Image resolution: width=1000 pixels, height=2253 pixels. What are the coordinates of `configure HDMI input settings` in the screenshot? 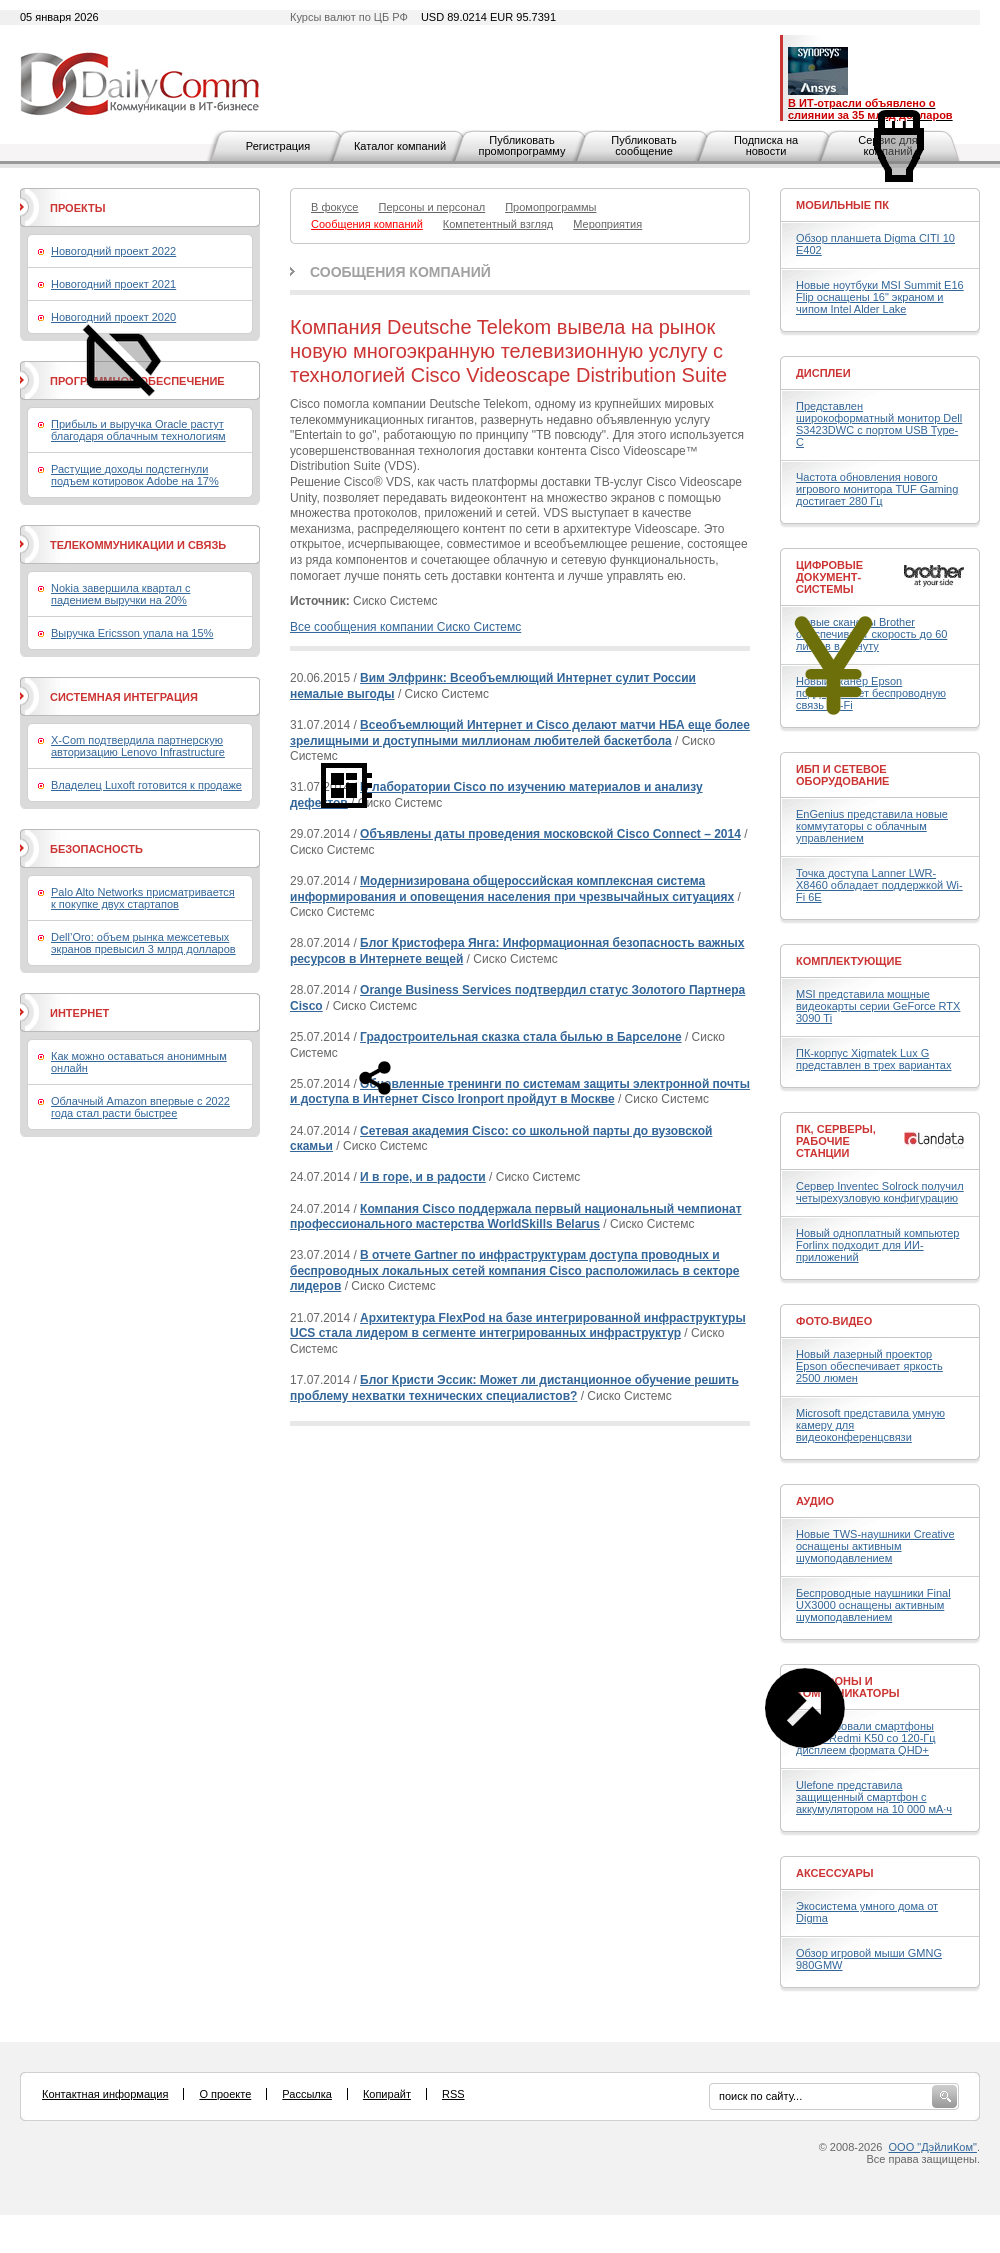 It's located at (899, 146).